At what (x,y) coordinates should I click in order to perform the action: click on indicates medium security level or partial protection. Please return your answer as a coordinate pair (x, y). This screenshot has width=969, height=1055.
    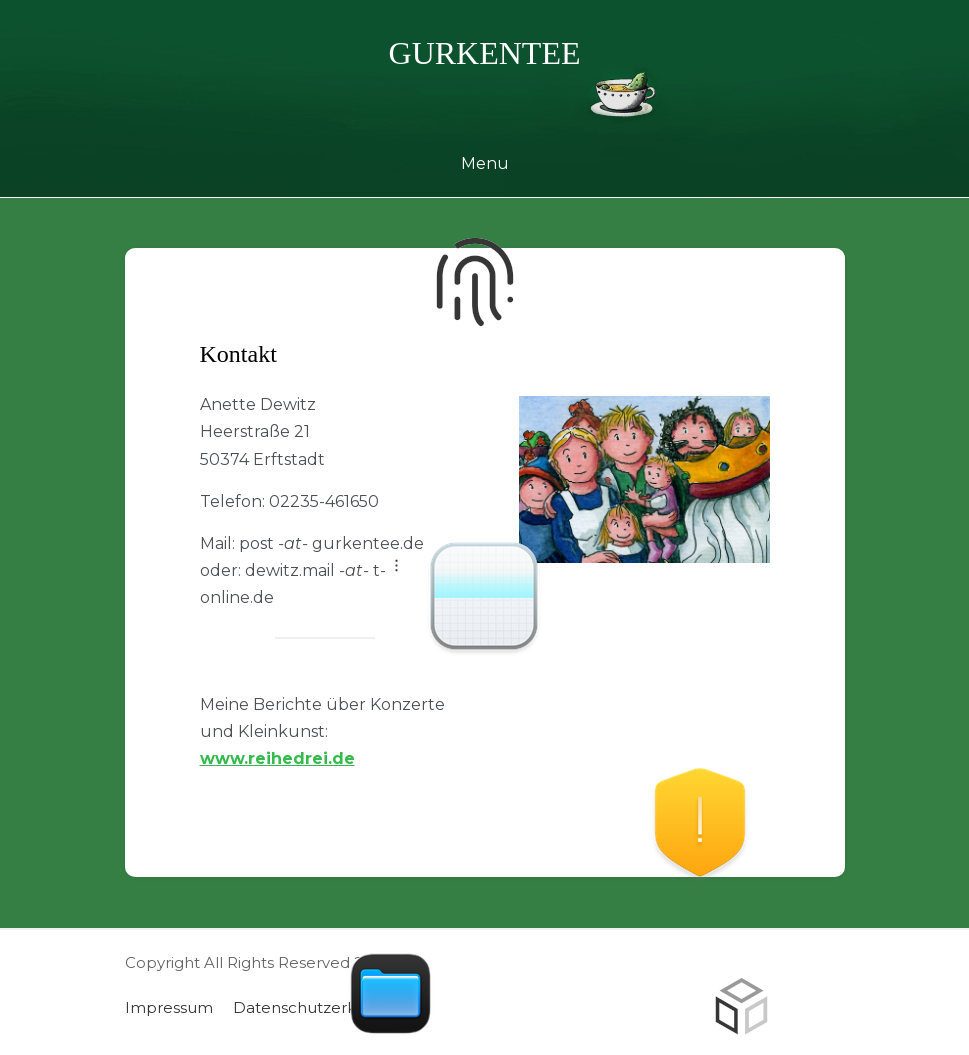
    Looking at the image, I should click on (700, 826).